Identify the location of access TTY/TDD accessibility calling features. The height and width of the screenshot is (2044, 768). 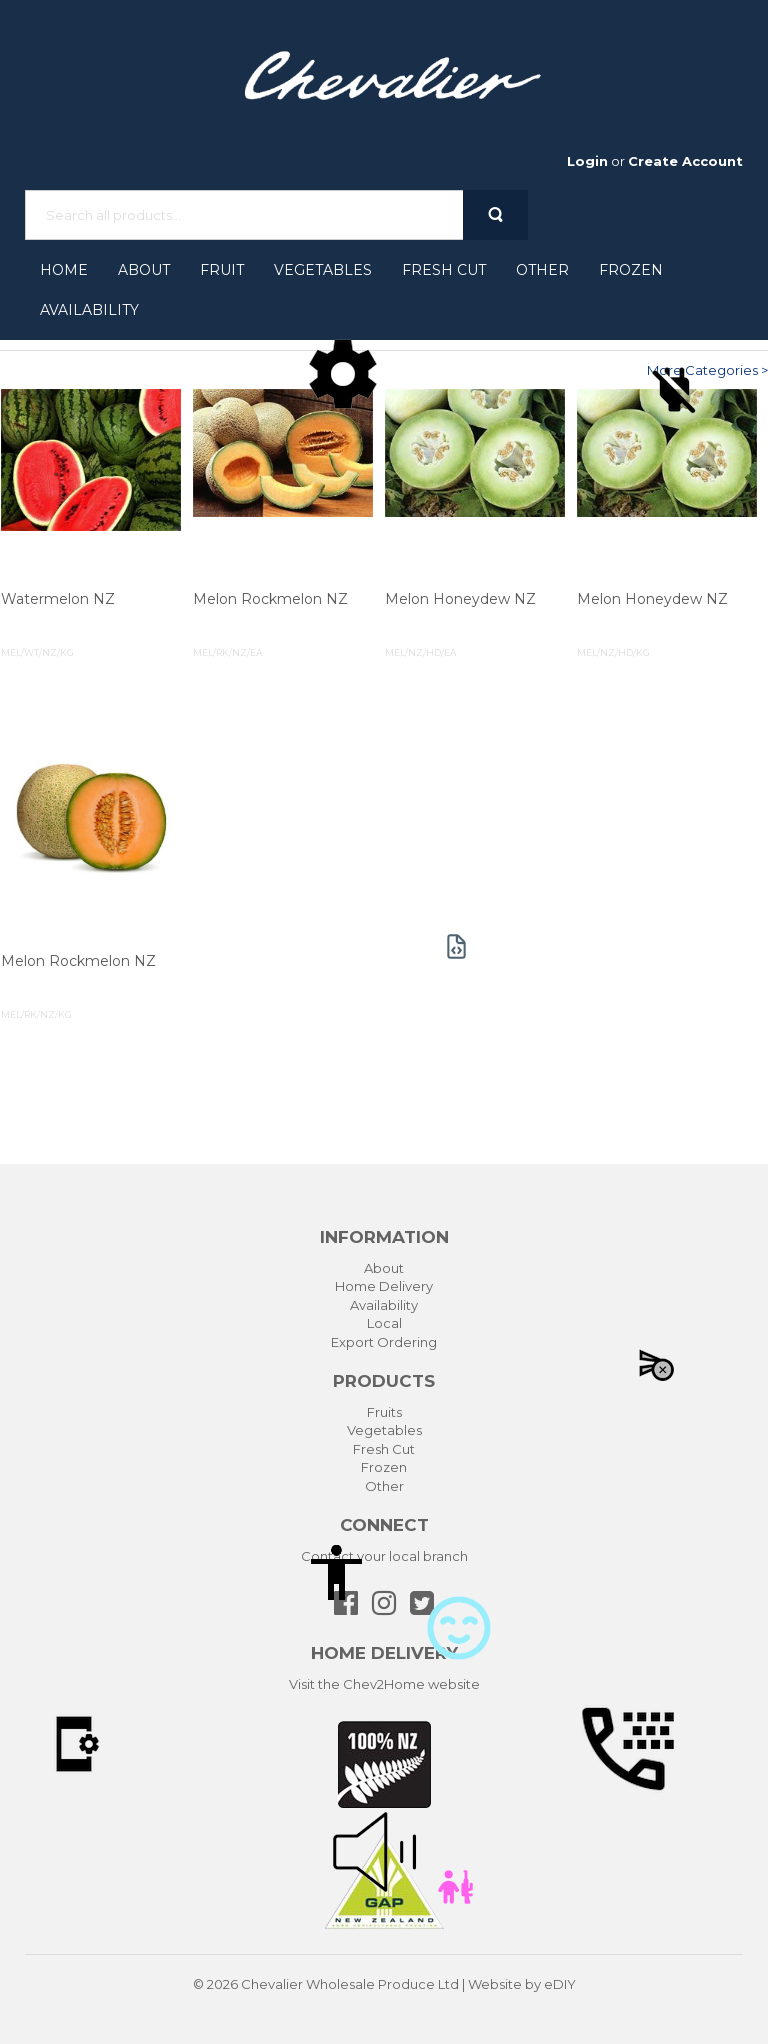
(628, 1749).